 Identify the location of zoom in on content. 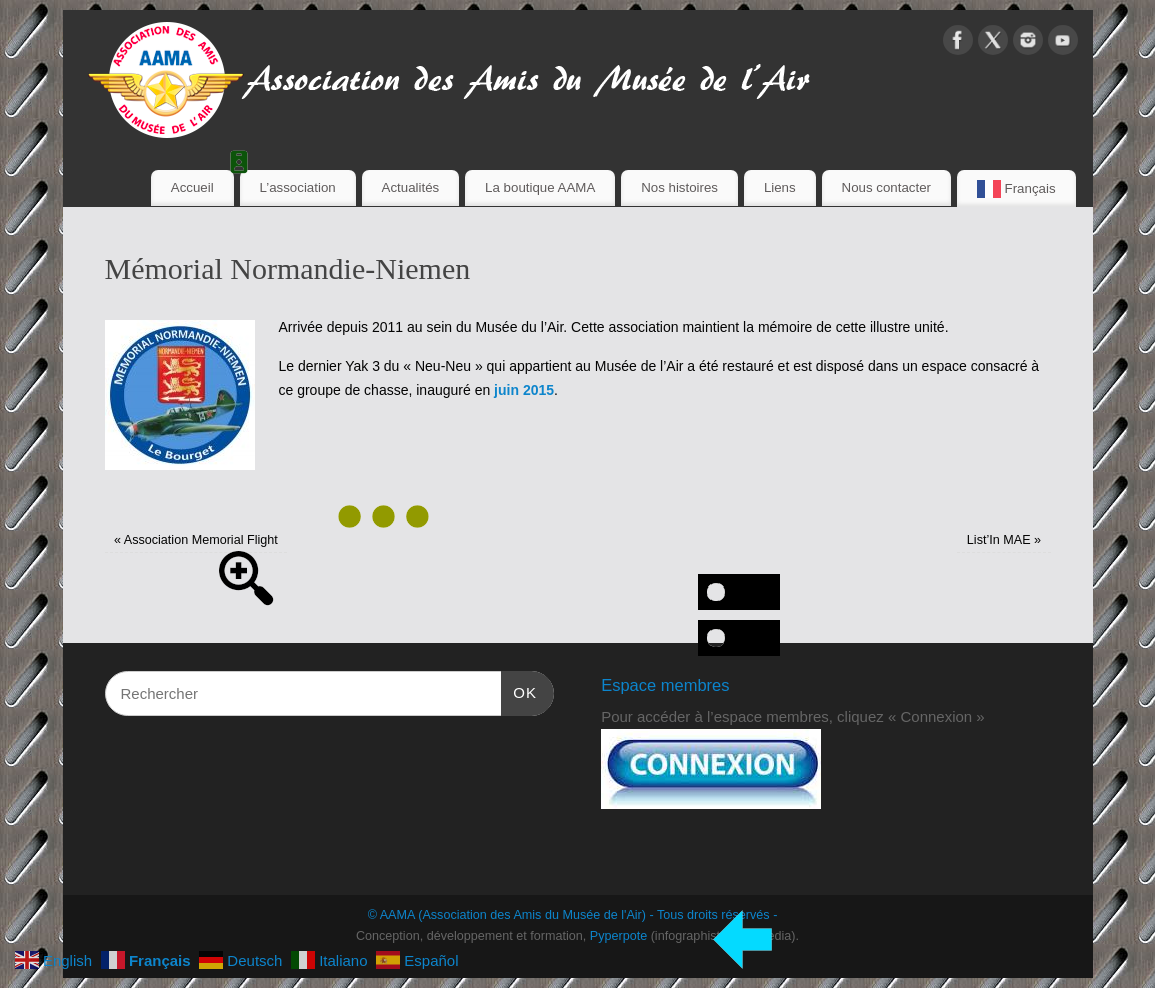
(247, 579).